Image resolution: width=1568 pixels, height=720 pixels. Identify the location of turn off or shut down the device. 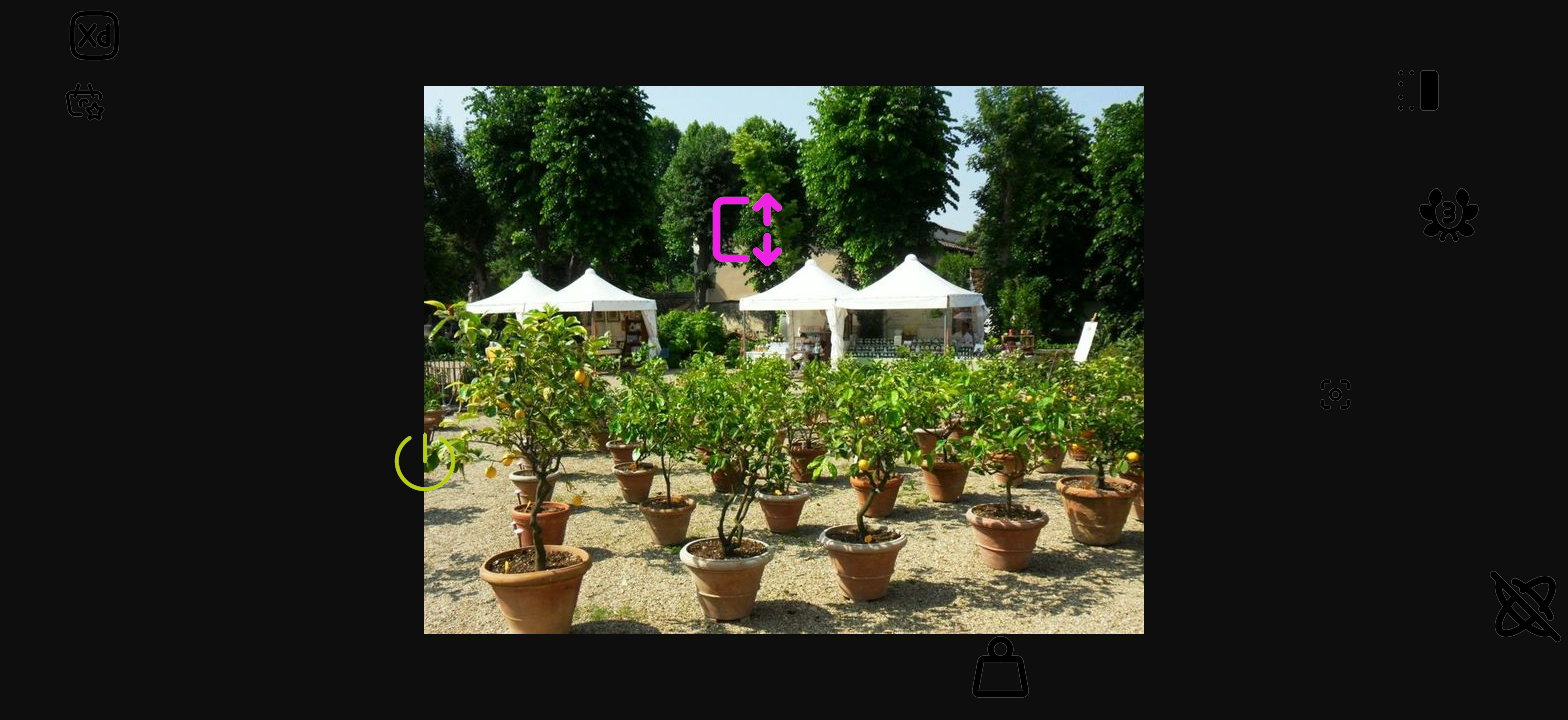
(425, 461).